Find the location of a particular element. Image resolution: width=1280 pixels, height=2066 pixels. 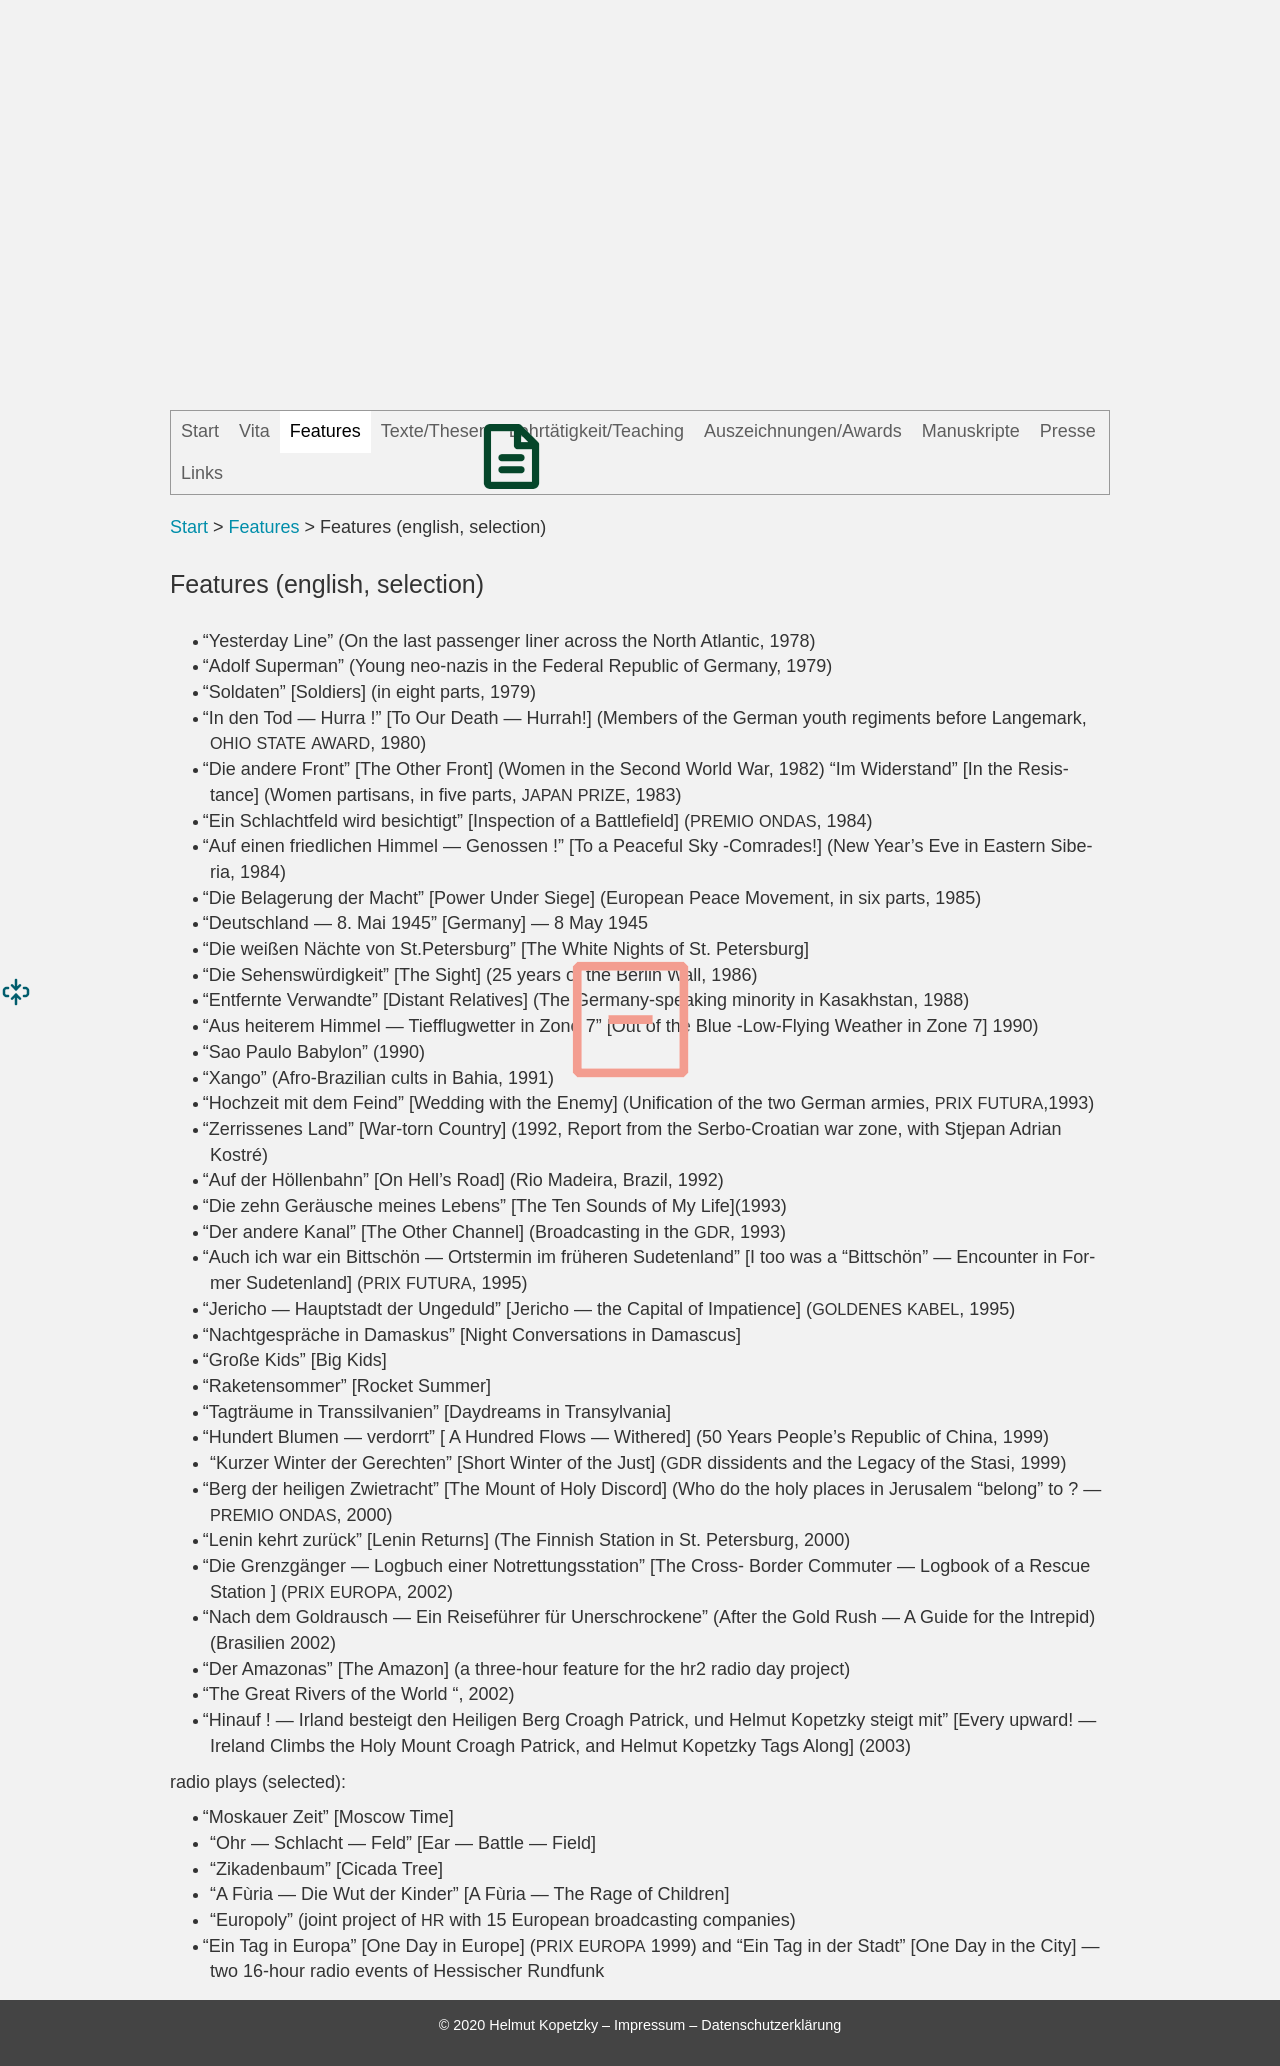

view document or text file is located at coordinates (511, 456).